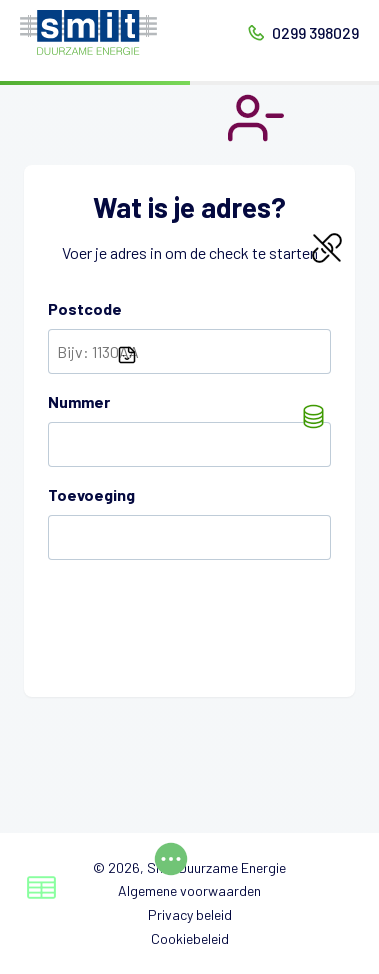 The width and height of the screenshot is (379, 974). Describe the element at coordinates (171, 859) in the screenshot. I see `access more options or actions` at that location.